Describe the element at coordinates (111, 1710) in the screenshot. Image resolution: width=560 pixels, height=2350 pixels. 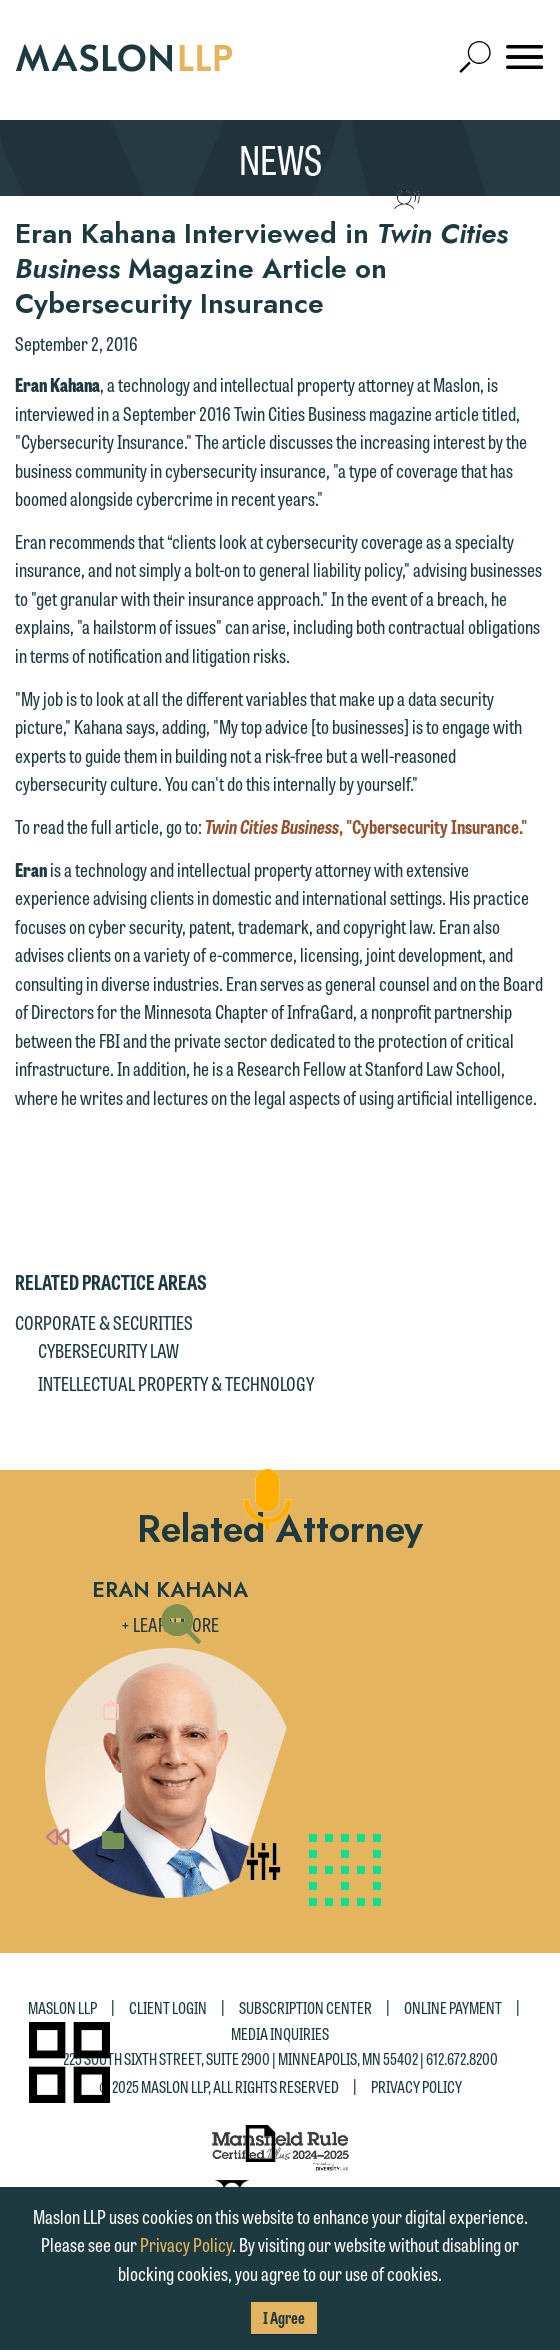
I see `copy to clipboard` at that location.